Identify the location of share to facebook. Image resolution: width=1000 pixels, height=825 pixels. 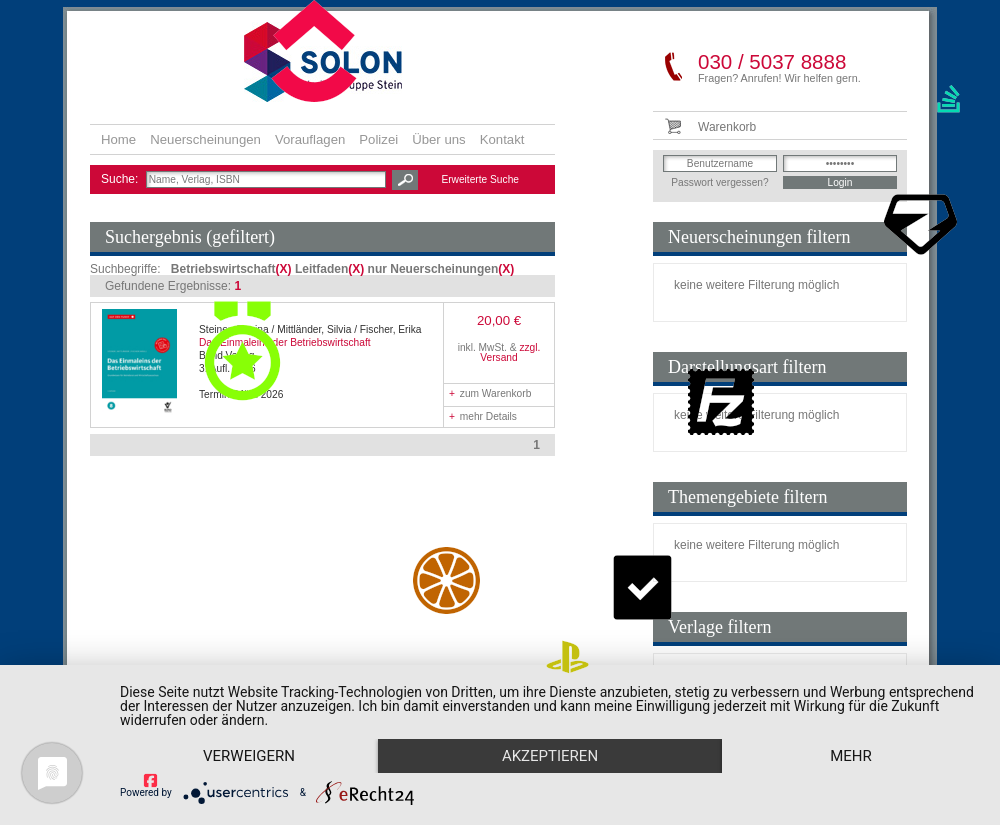
(150, 780).